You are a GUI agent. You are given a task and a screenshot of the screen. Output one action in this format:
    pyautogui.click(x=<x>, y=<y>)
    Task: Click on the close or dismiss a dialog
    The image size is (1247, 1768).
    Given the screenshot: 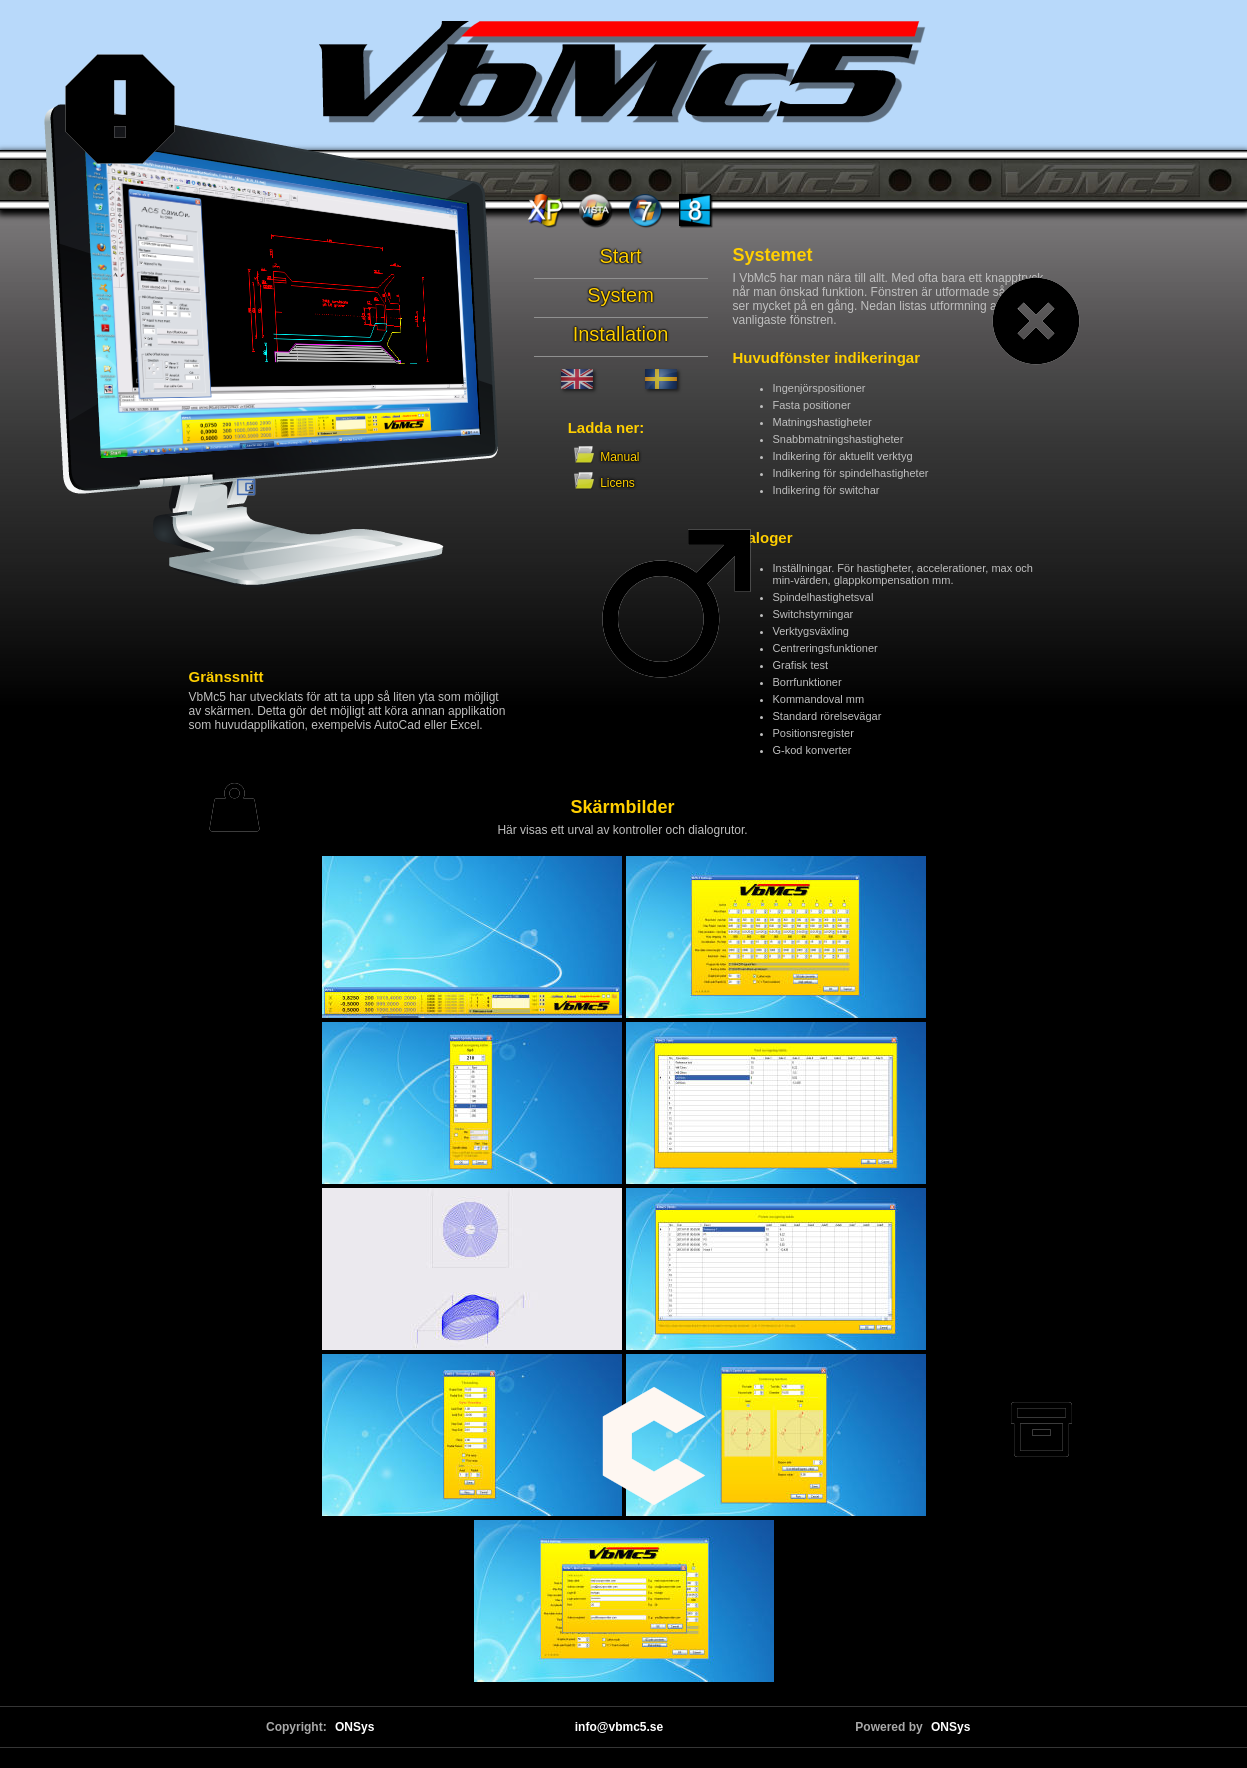 What is the action you would take?
    pyautogui.click(x=1036, y=321)
    